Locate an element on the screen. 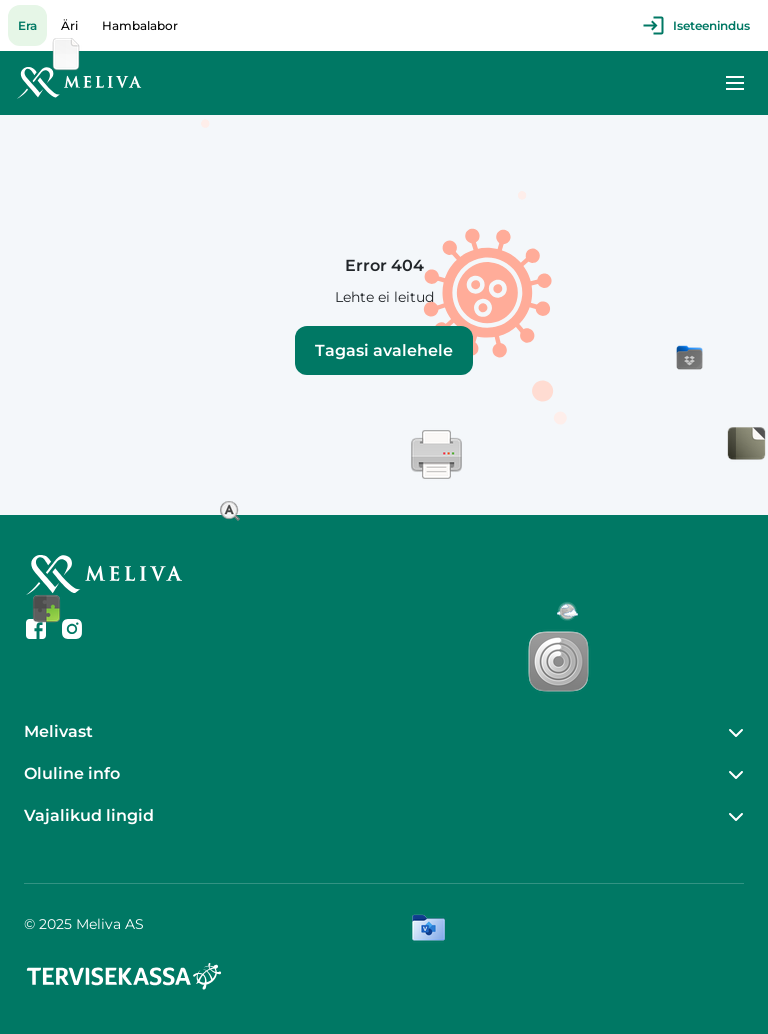 This screenshot has width=768, height=1034. indicates partly cloudy conditions at night is located at coordinates (567, 611).